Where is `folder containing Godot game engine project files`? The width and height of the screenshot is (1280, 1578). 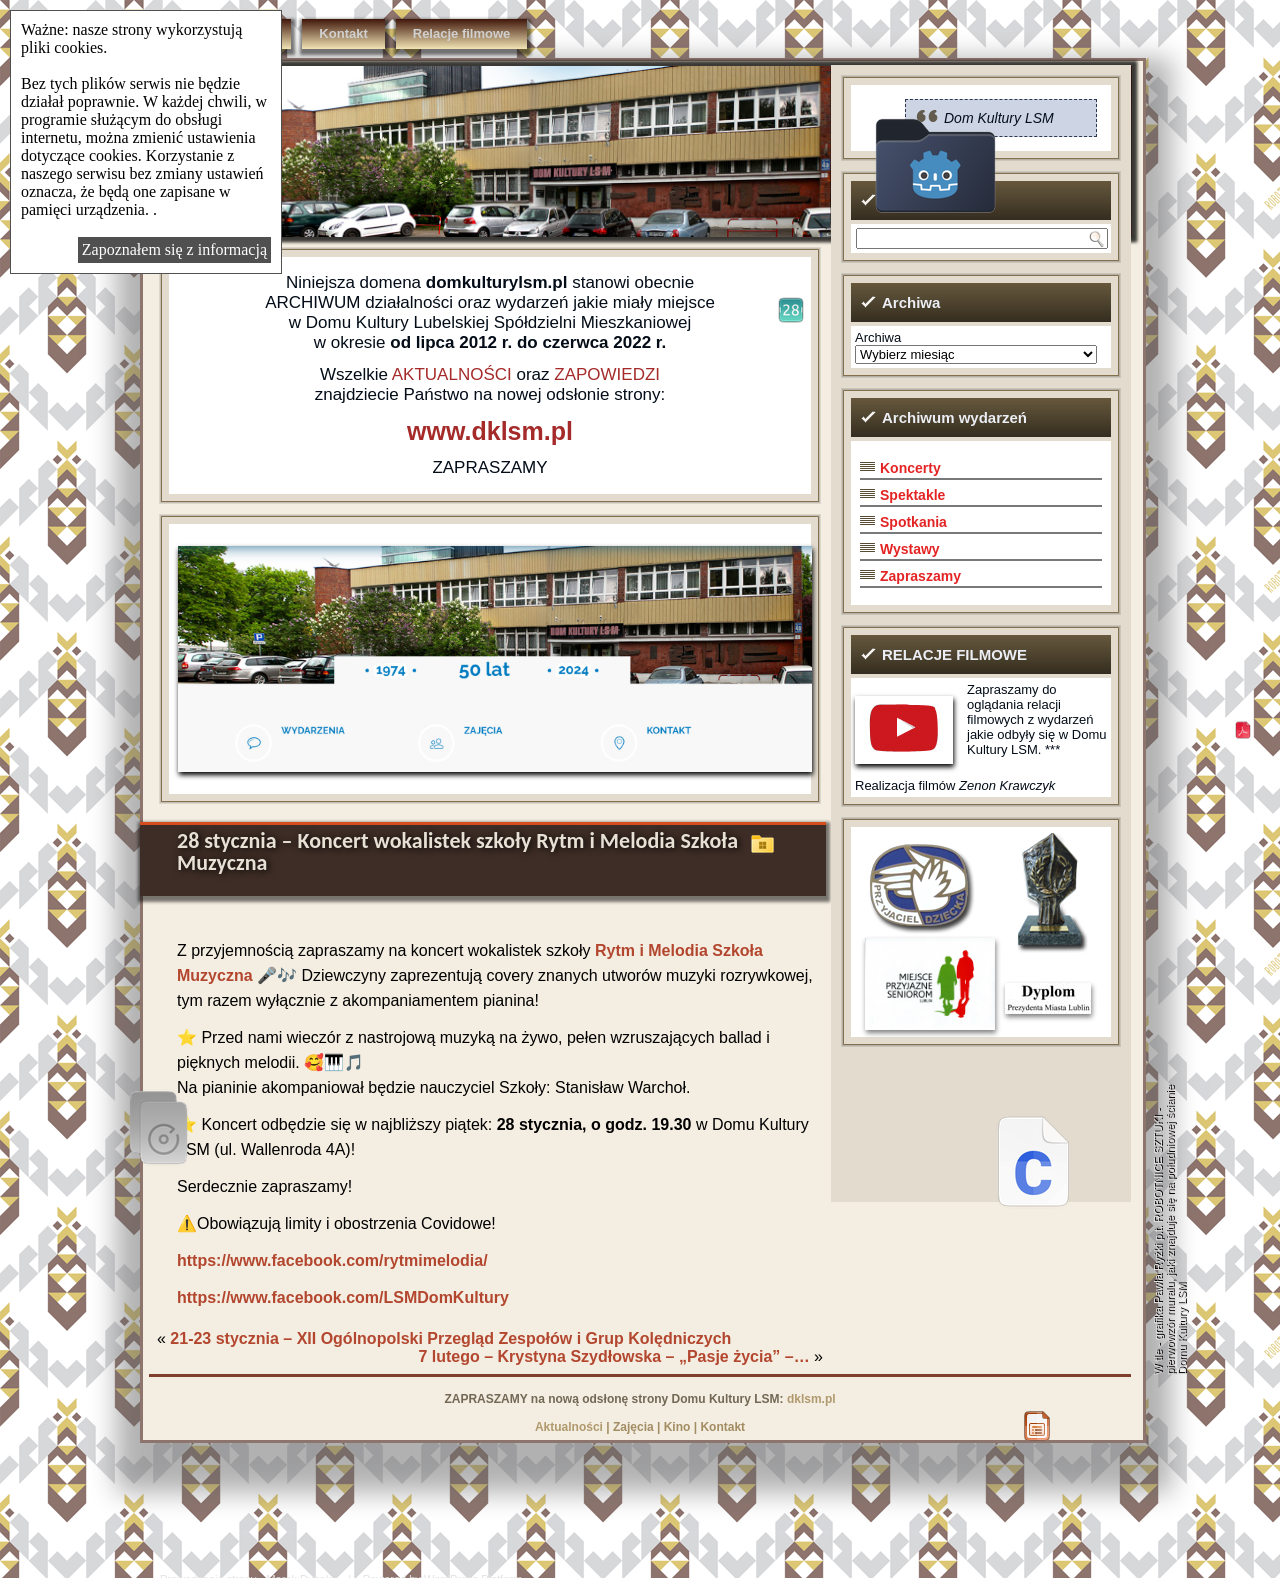
folder containing Godot game engine project files is located at coordinates (935, 169).